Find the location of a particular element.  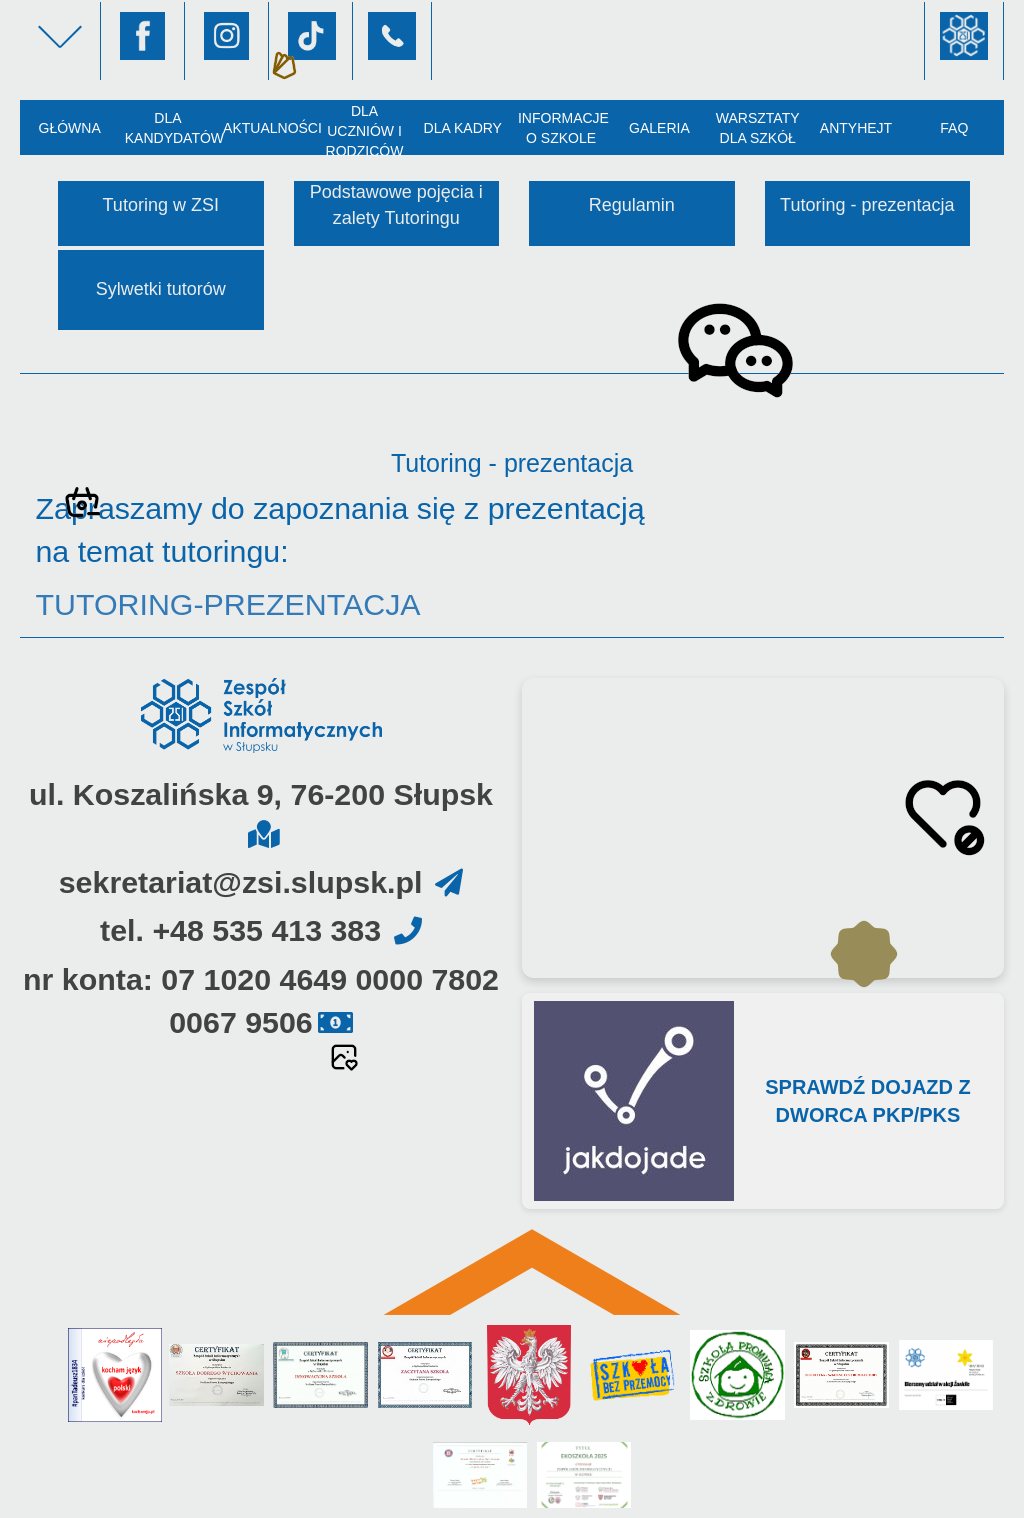

add photo to favorites is located at coordinates (344, 1057).